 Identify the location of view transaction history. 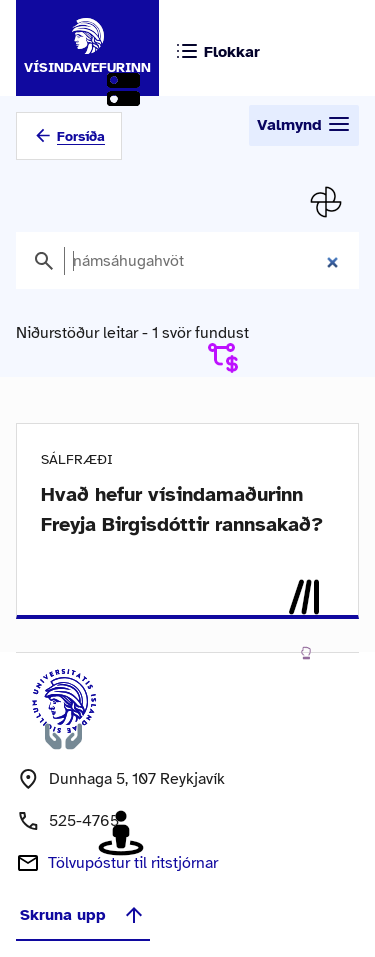
(223, 358).